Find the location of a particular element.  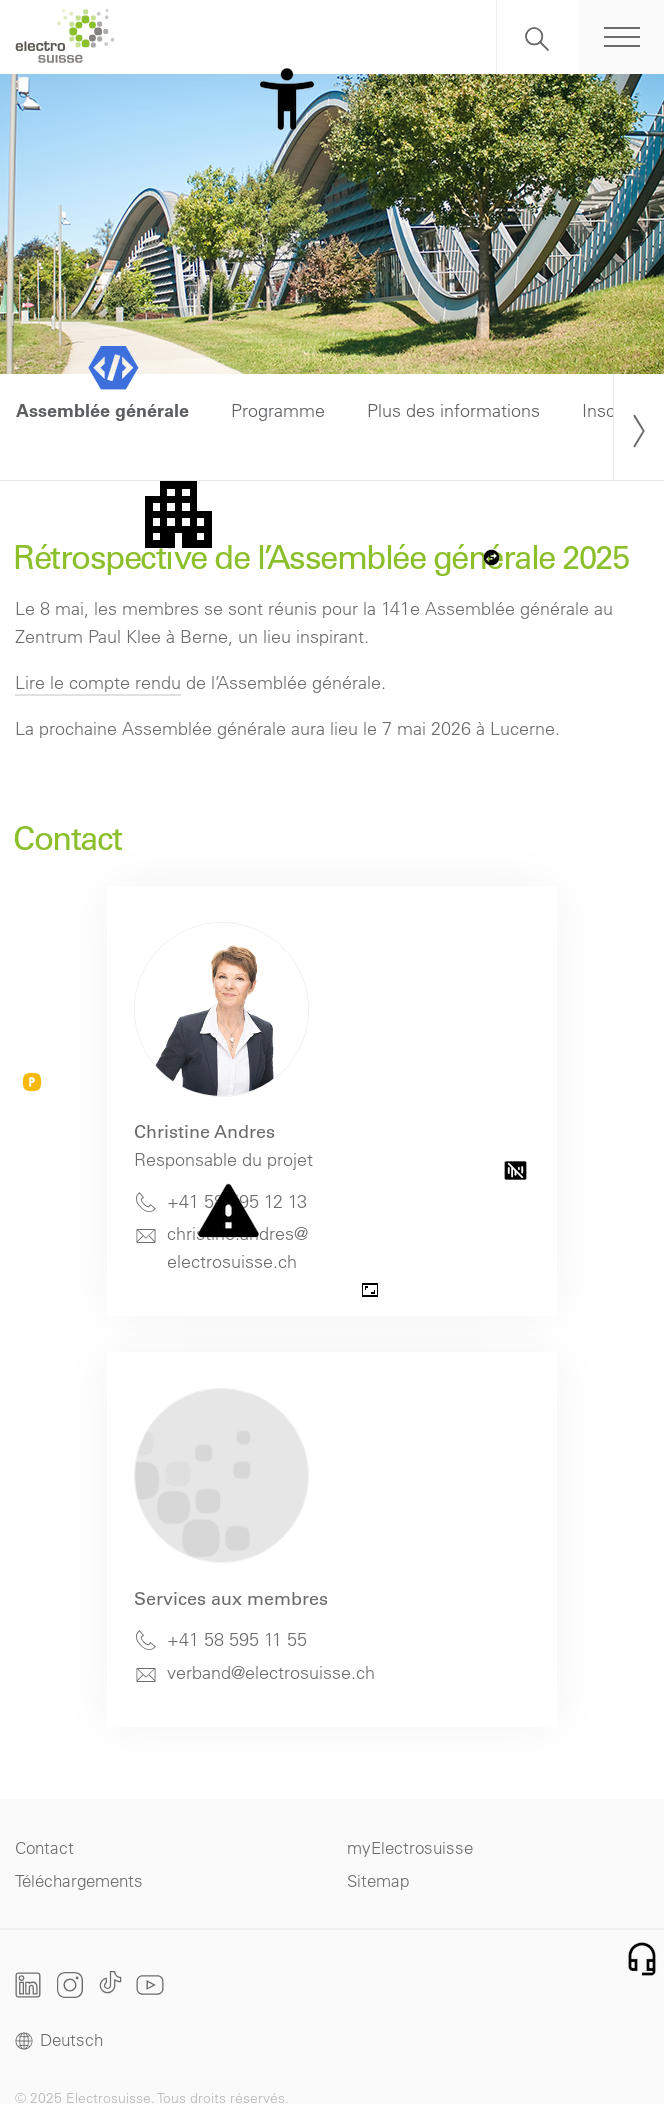

contact customer support is located at coordinates (642, 1959).